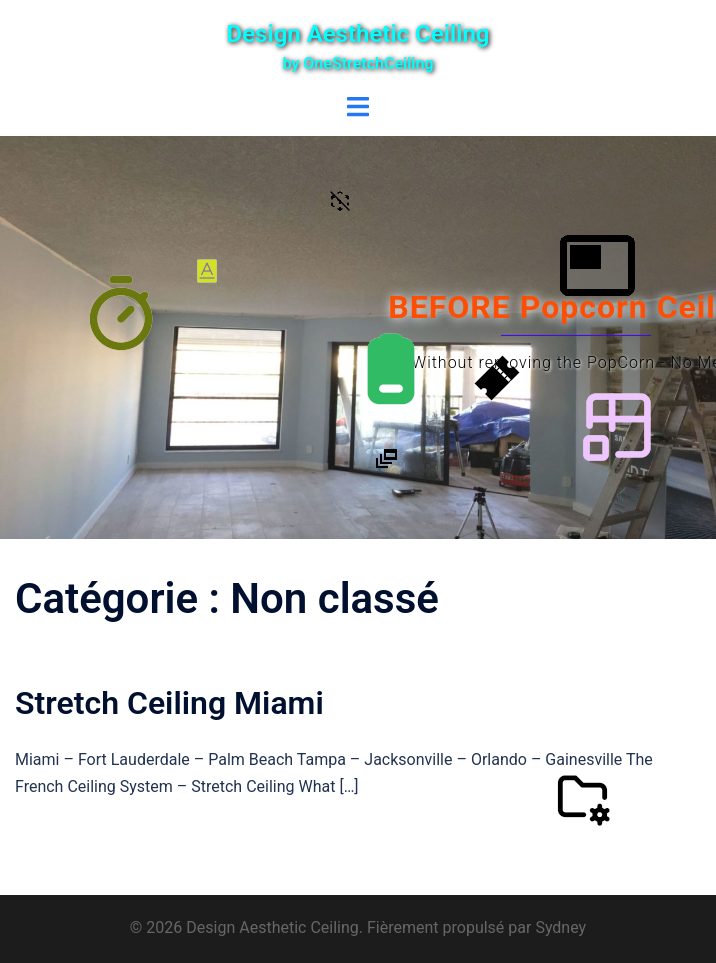 This screenshot has height=963, width=716. Describe the element at coordinates (497, 378) in the screenshot. I see `view your tickets or passes` at that location.